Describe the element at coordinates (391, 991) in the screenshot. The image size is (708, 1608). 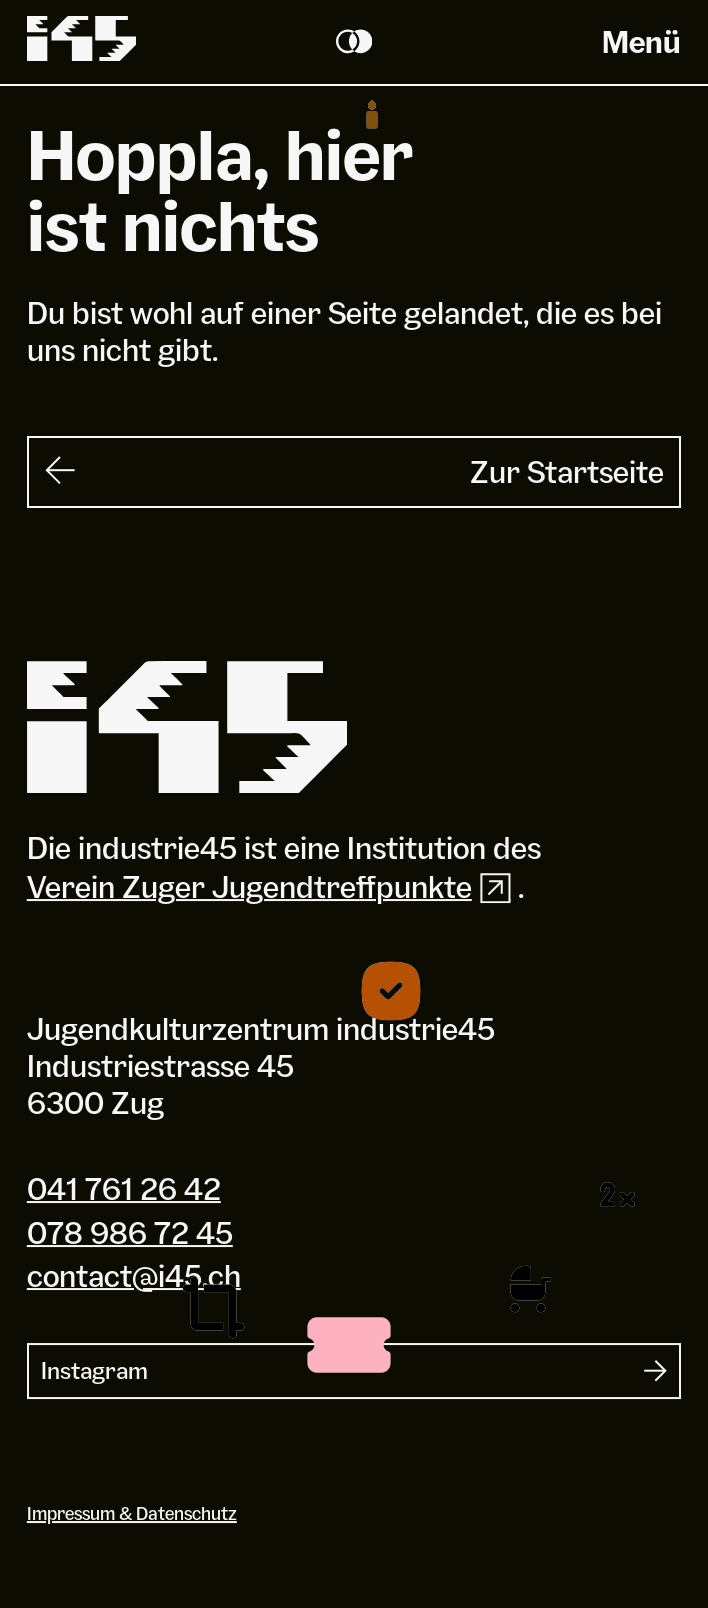
I see `mark task as complete` at that location.